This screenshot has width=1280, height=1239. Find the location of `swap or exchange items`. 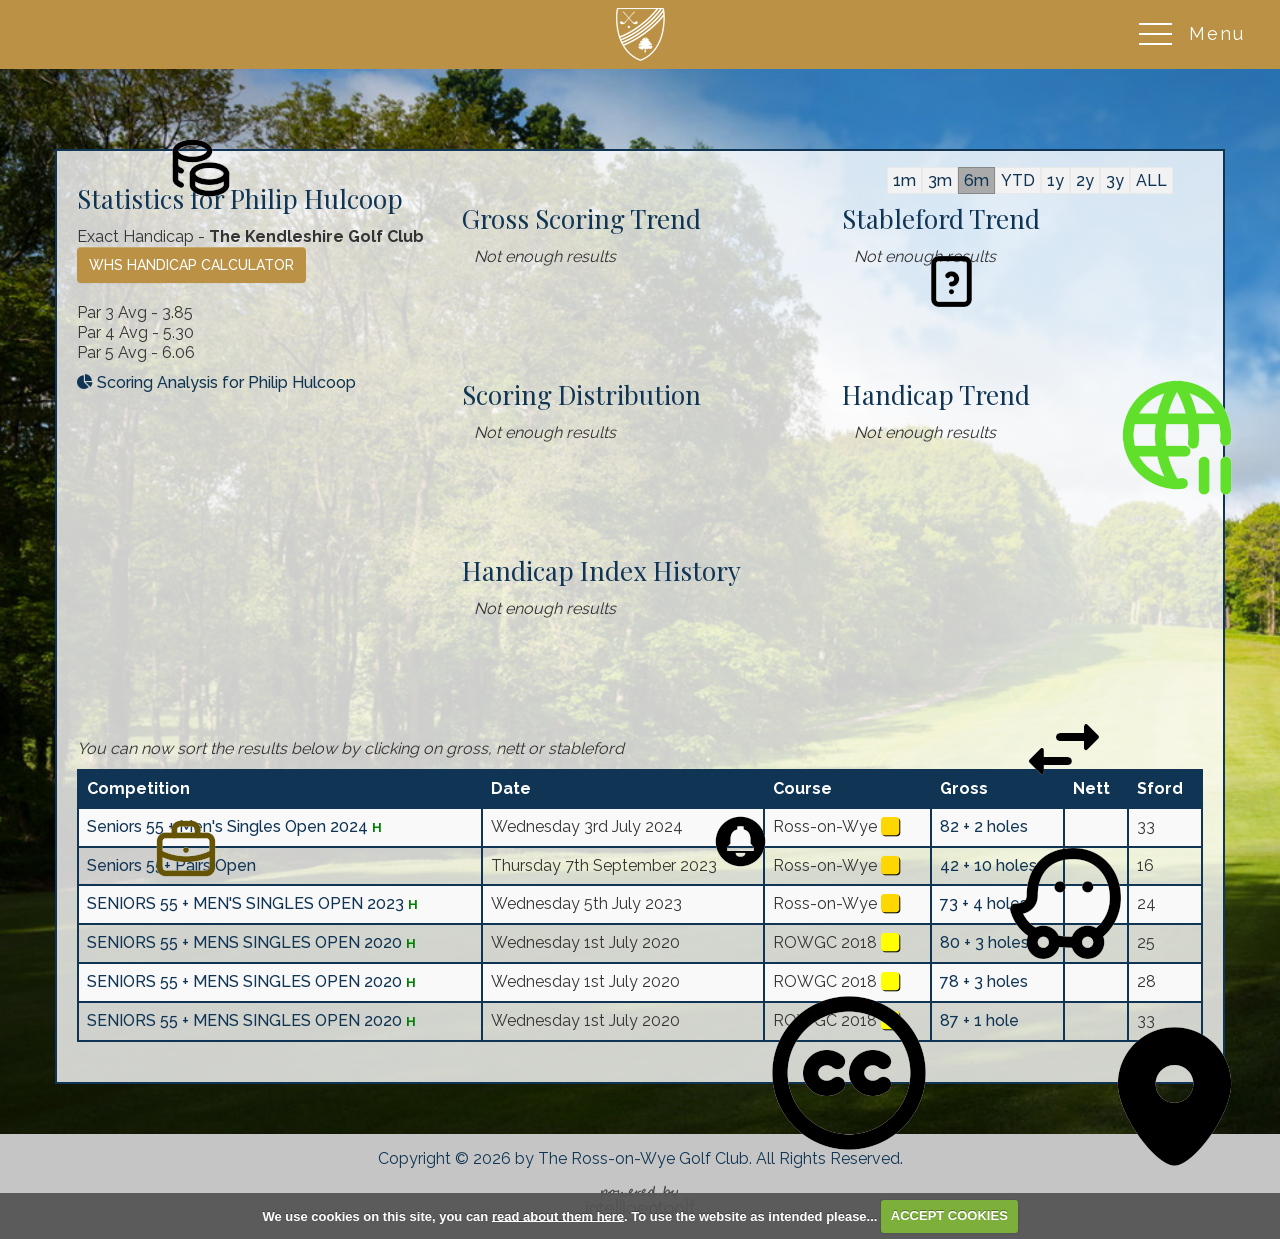

swap or exchange items is located at coordinates (1064, 749).